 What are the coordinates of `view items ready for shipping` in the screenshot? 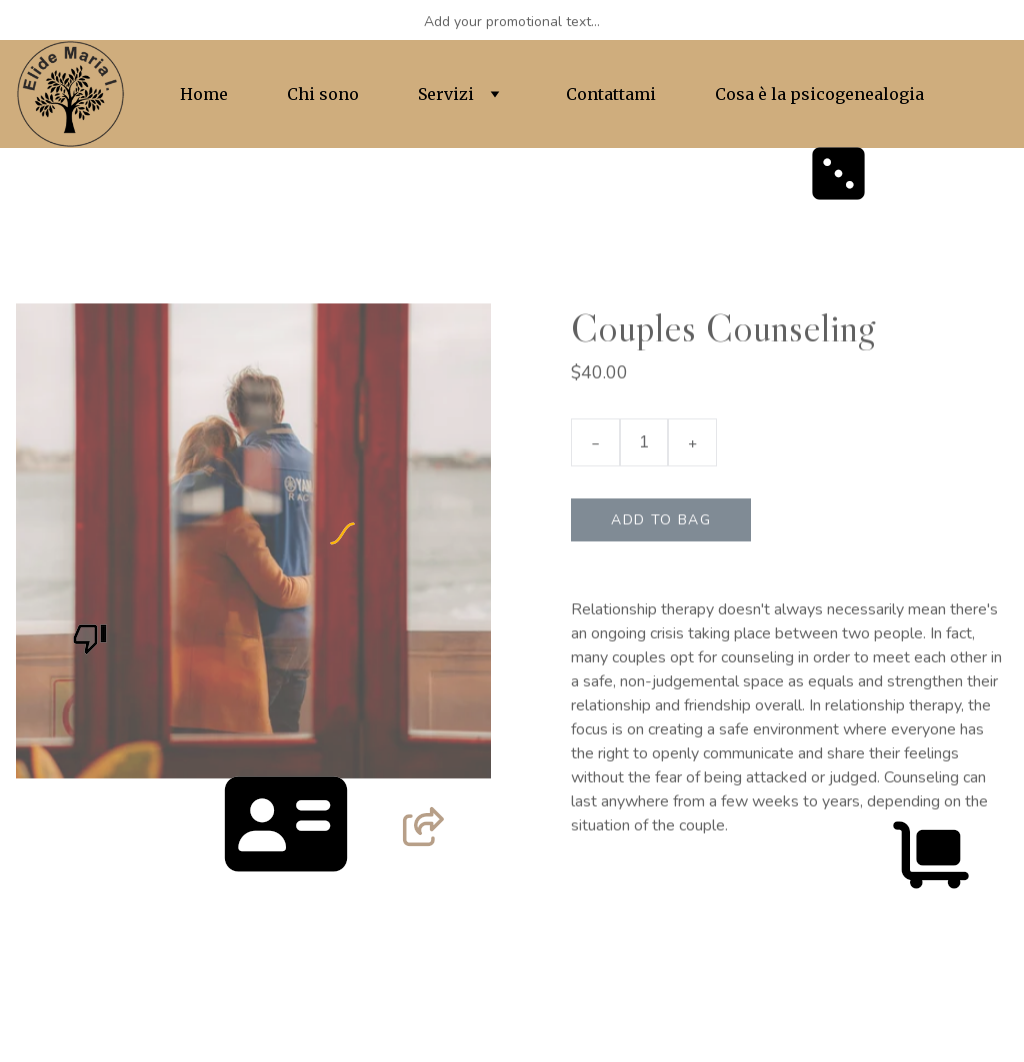 It's located at (931, 855).